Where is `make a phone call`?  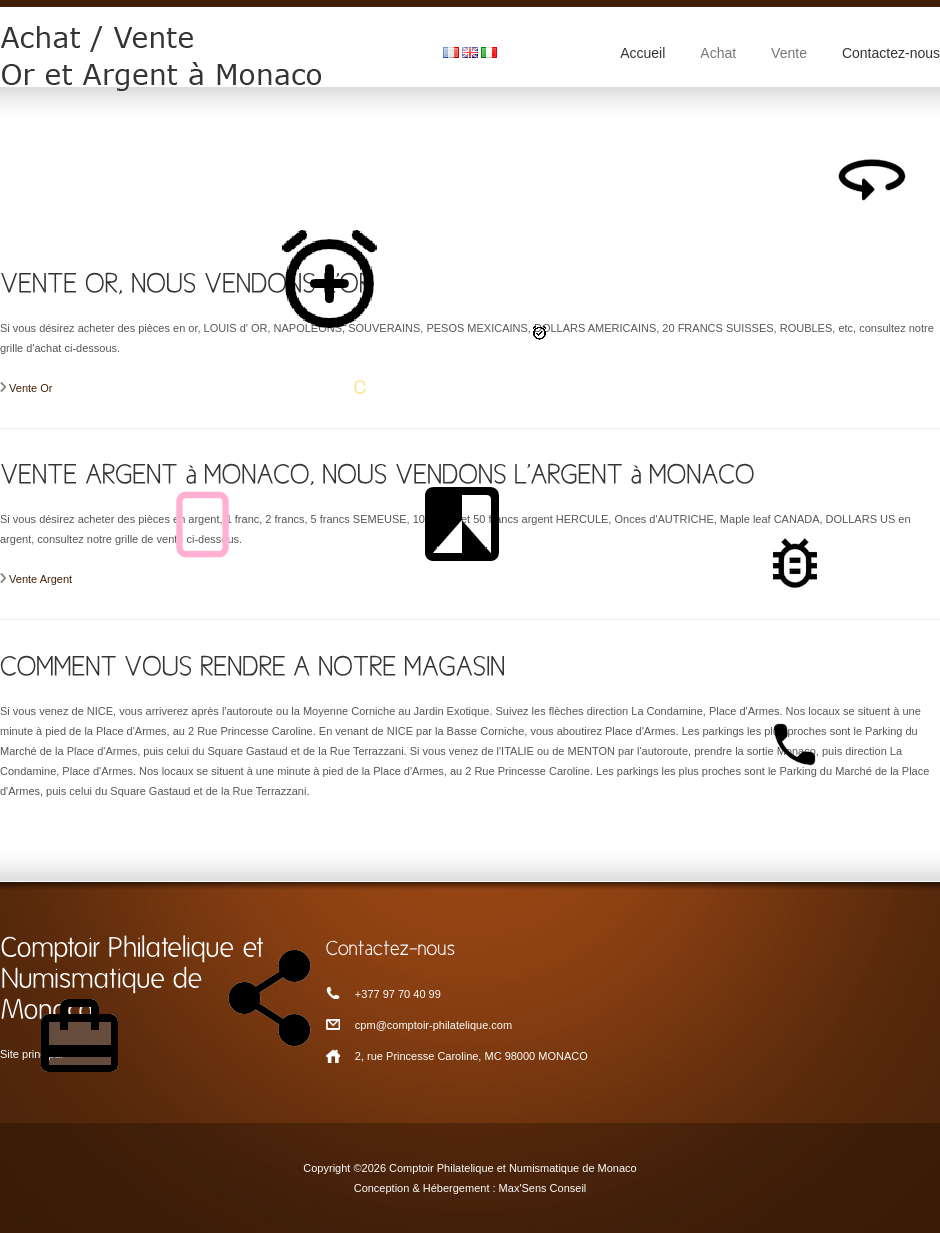
make a phone call is located at coordinates (794, 744).